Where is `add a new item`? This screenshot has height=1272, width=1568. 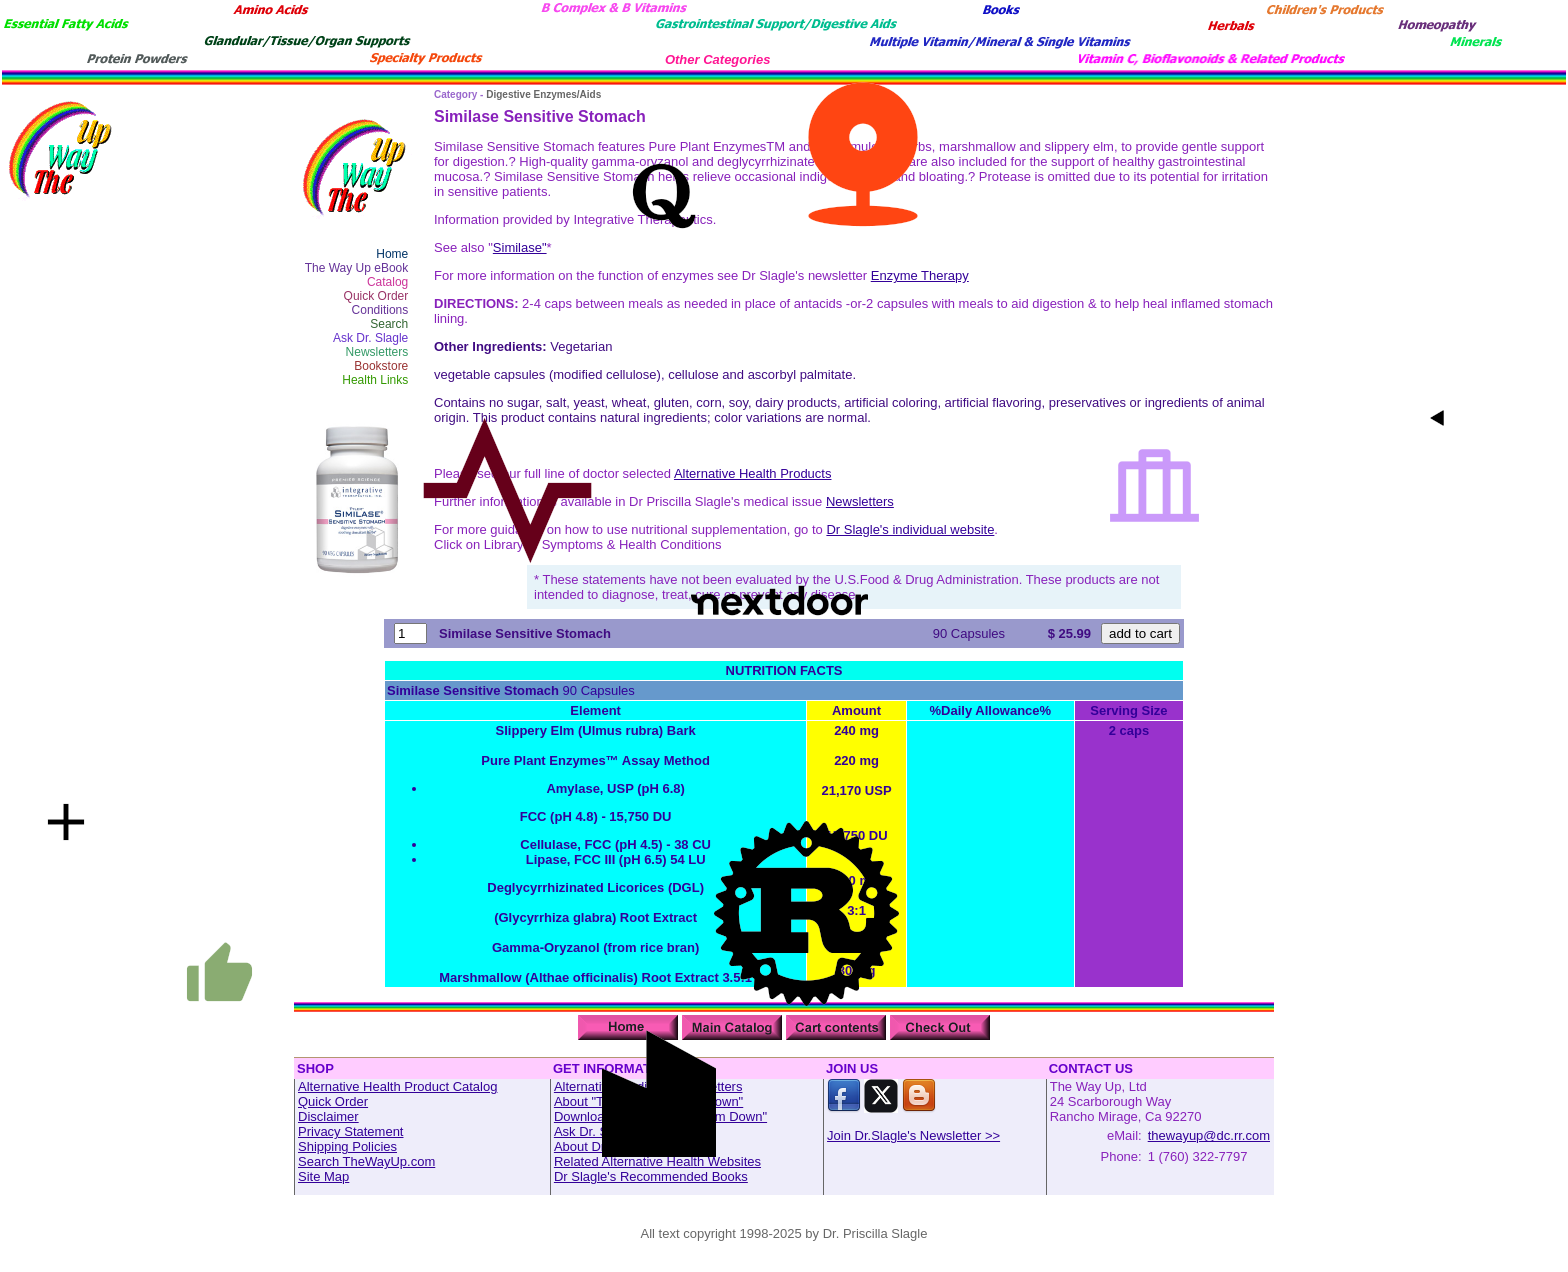 add a new item is located at coordinates (66, 822).